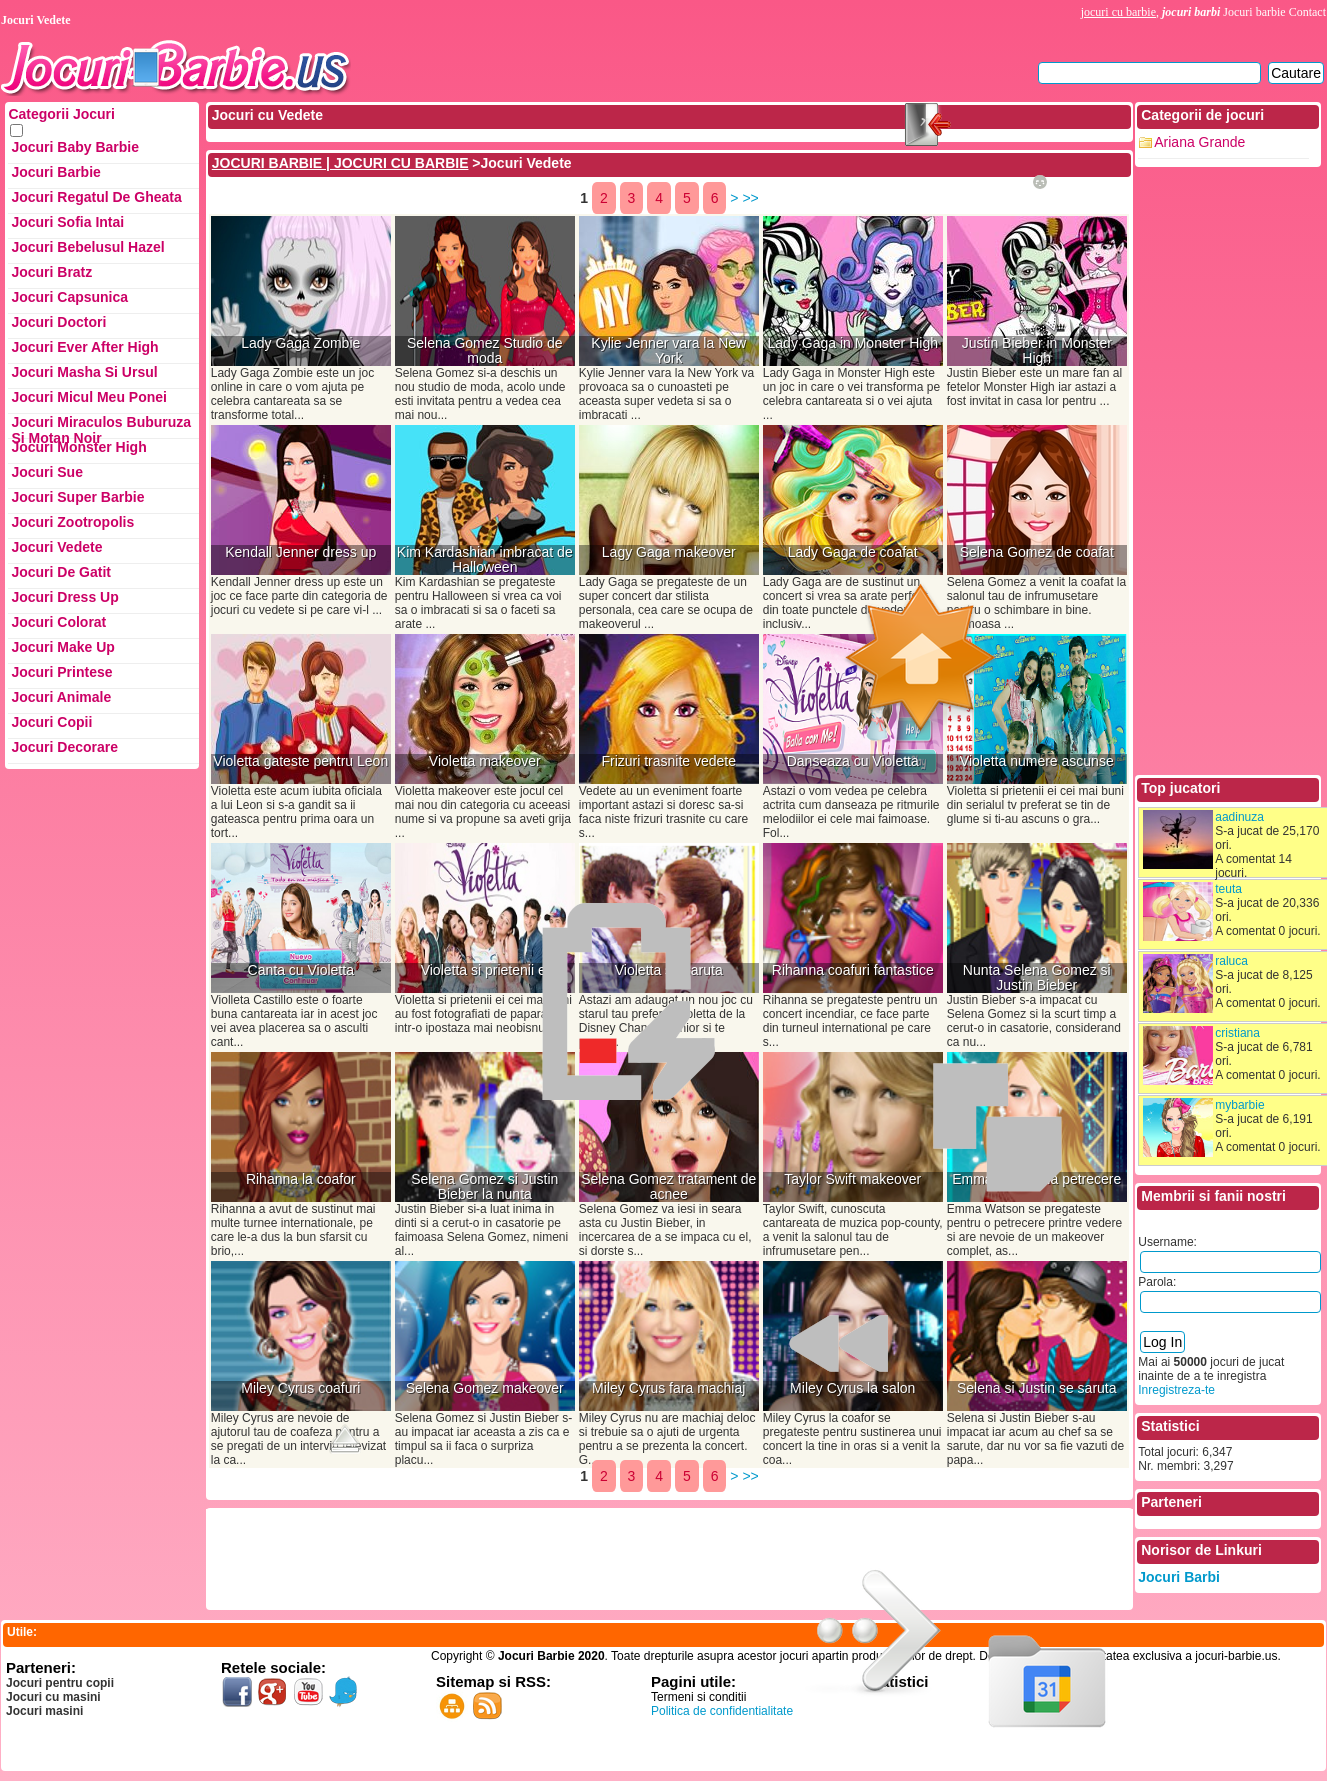 The width and height of the screenshot is (1327, 1781). I want to click on indicates a connected iPad Mini device, so click(146, 64).